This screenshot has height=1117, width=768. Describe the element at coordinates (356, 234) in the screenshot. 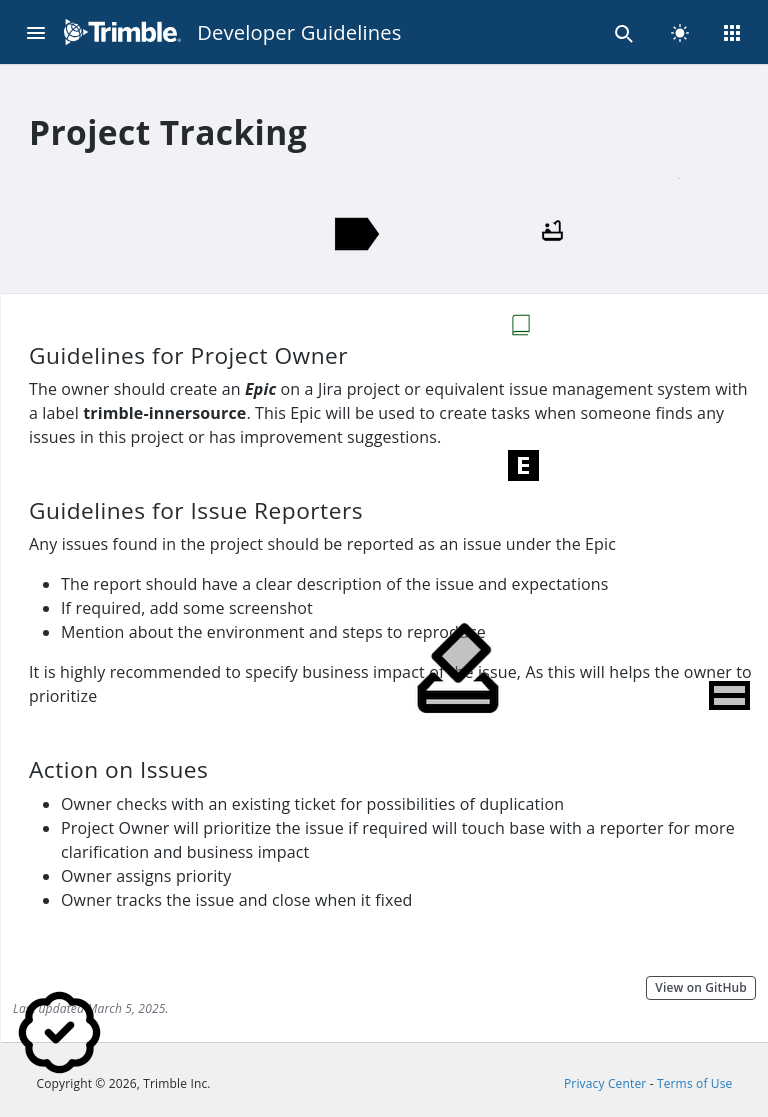

I see `add or manage labels for organization` at that location.